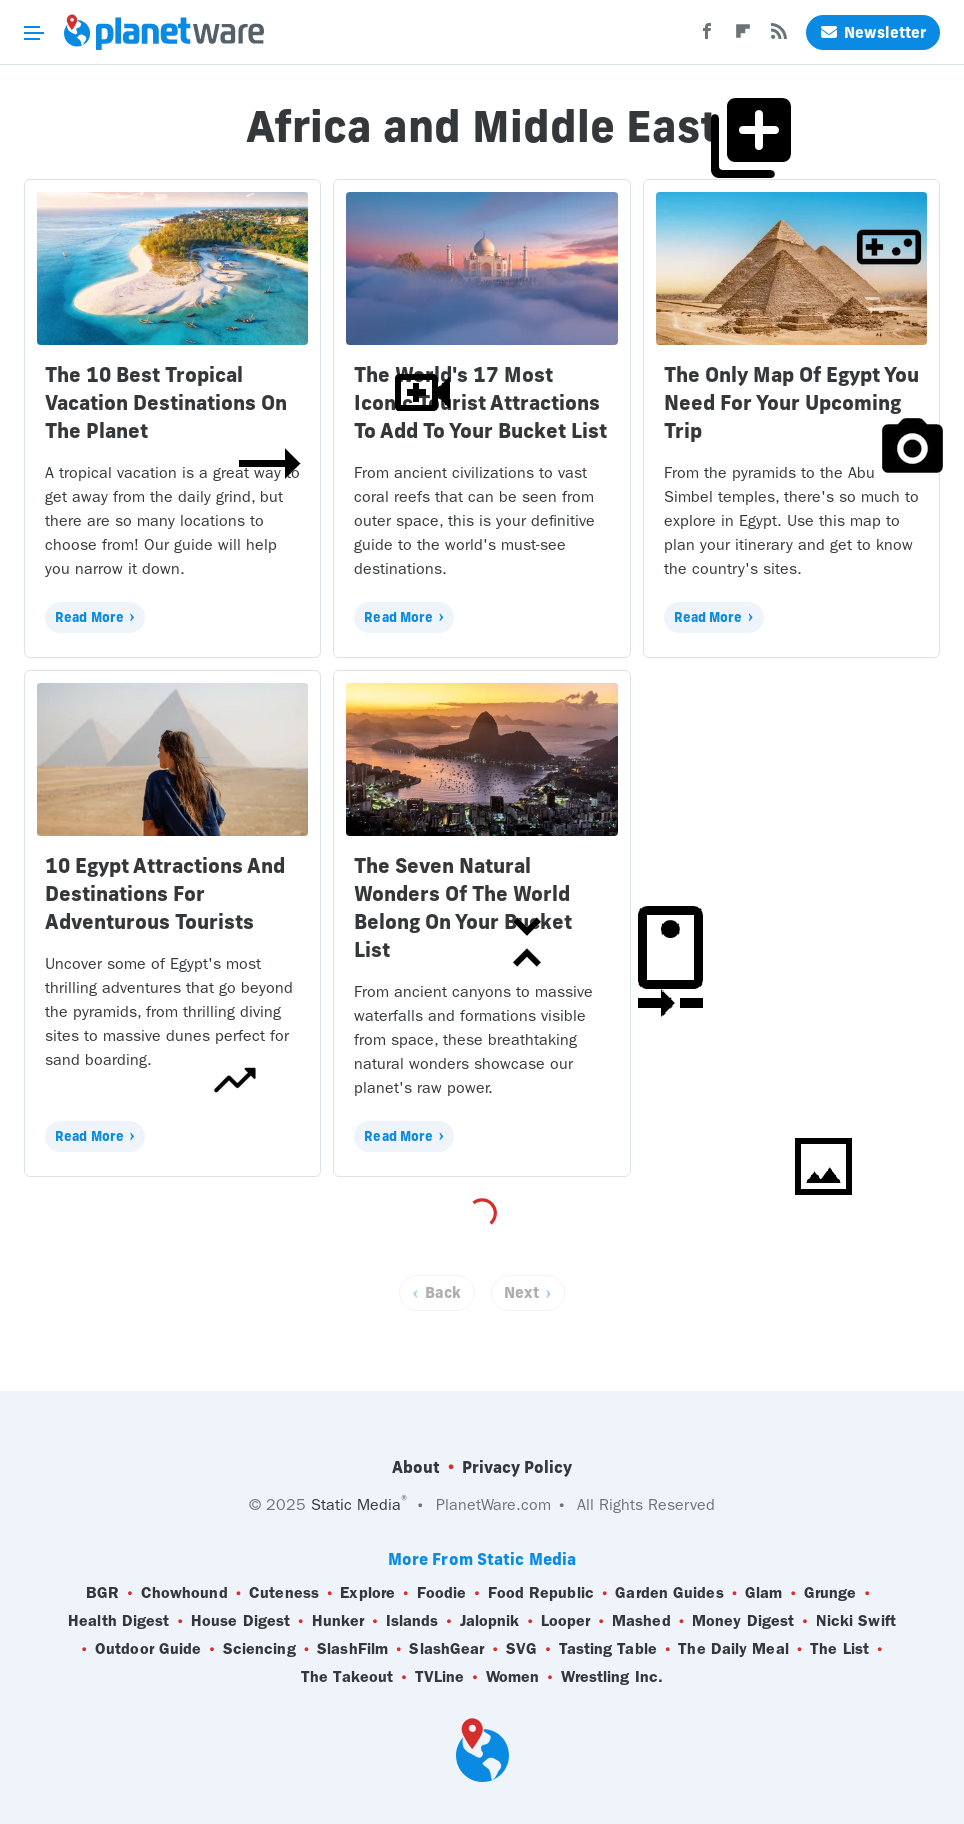 The width and height of the screenshot is (964, 1824). Describe the element at coordinates (269, 463) in the screenshot. I see `proceed to the next step` at that location.